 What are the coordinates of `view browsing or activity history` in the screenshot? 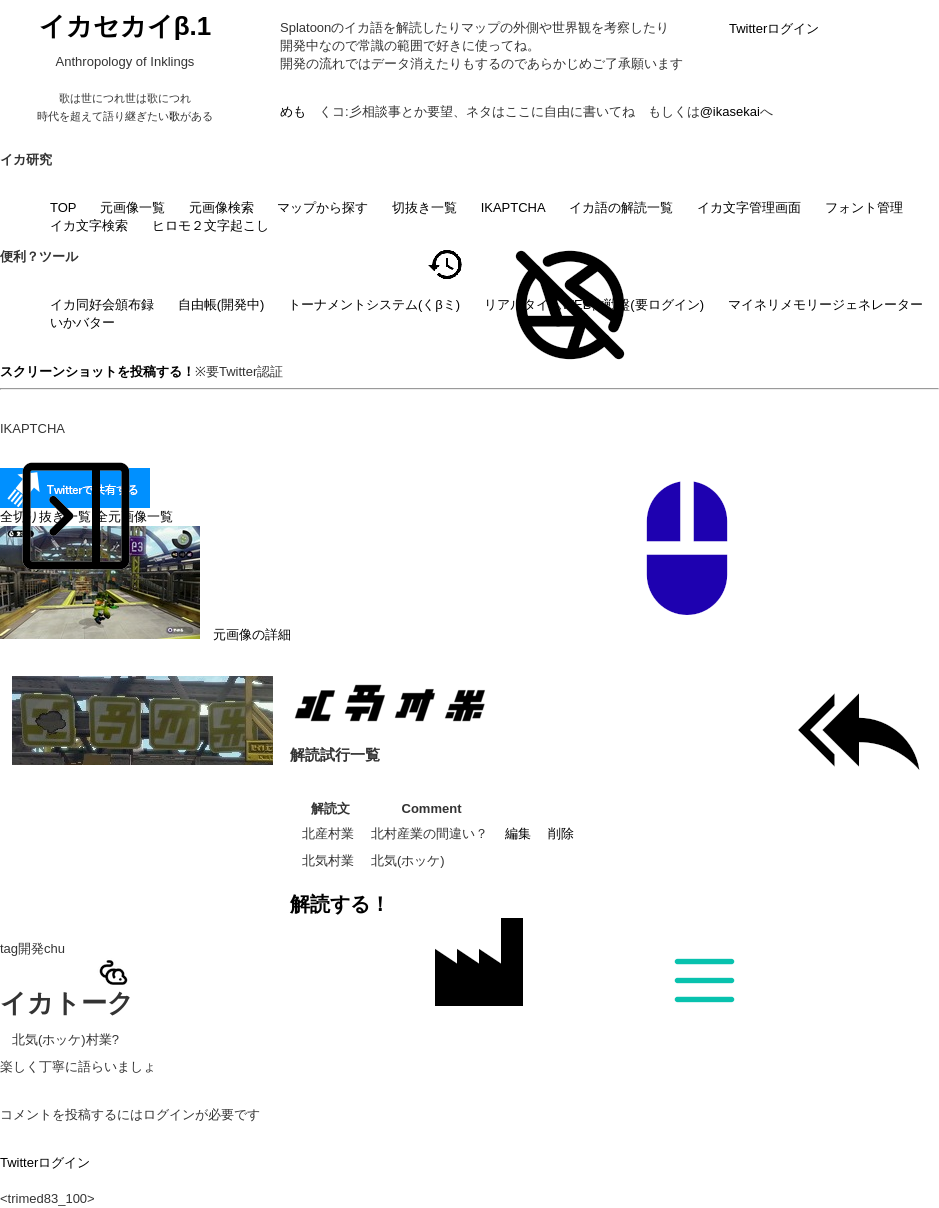 It's located at (445, 264).